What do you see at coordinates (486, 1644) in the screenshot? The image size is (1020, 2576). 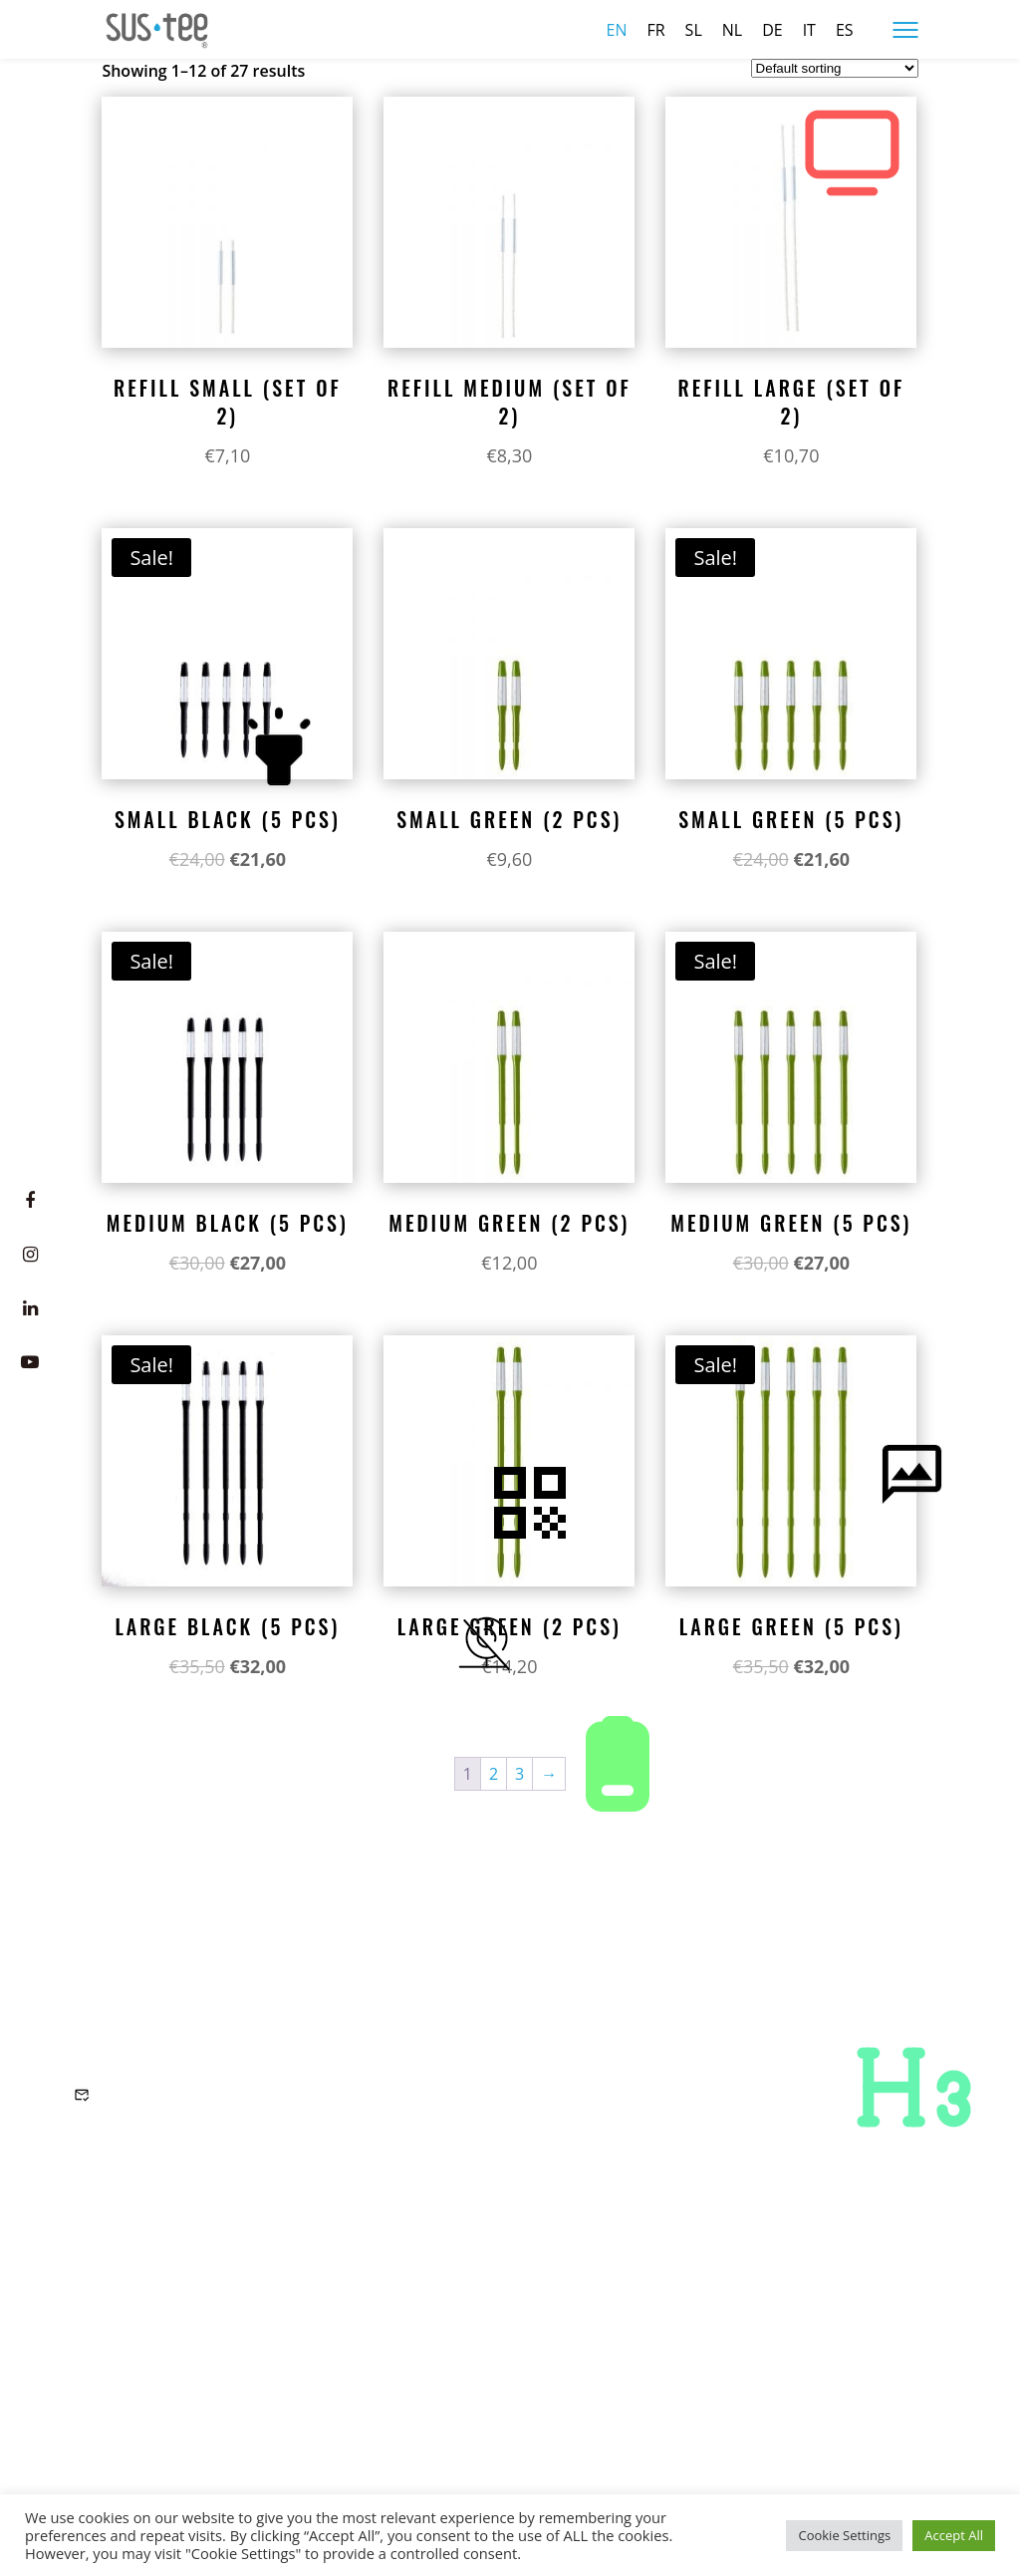 I see `webcam is disabled or turned off` at bounding box center [486, 1644].